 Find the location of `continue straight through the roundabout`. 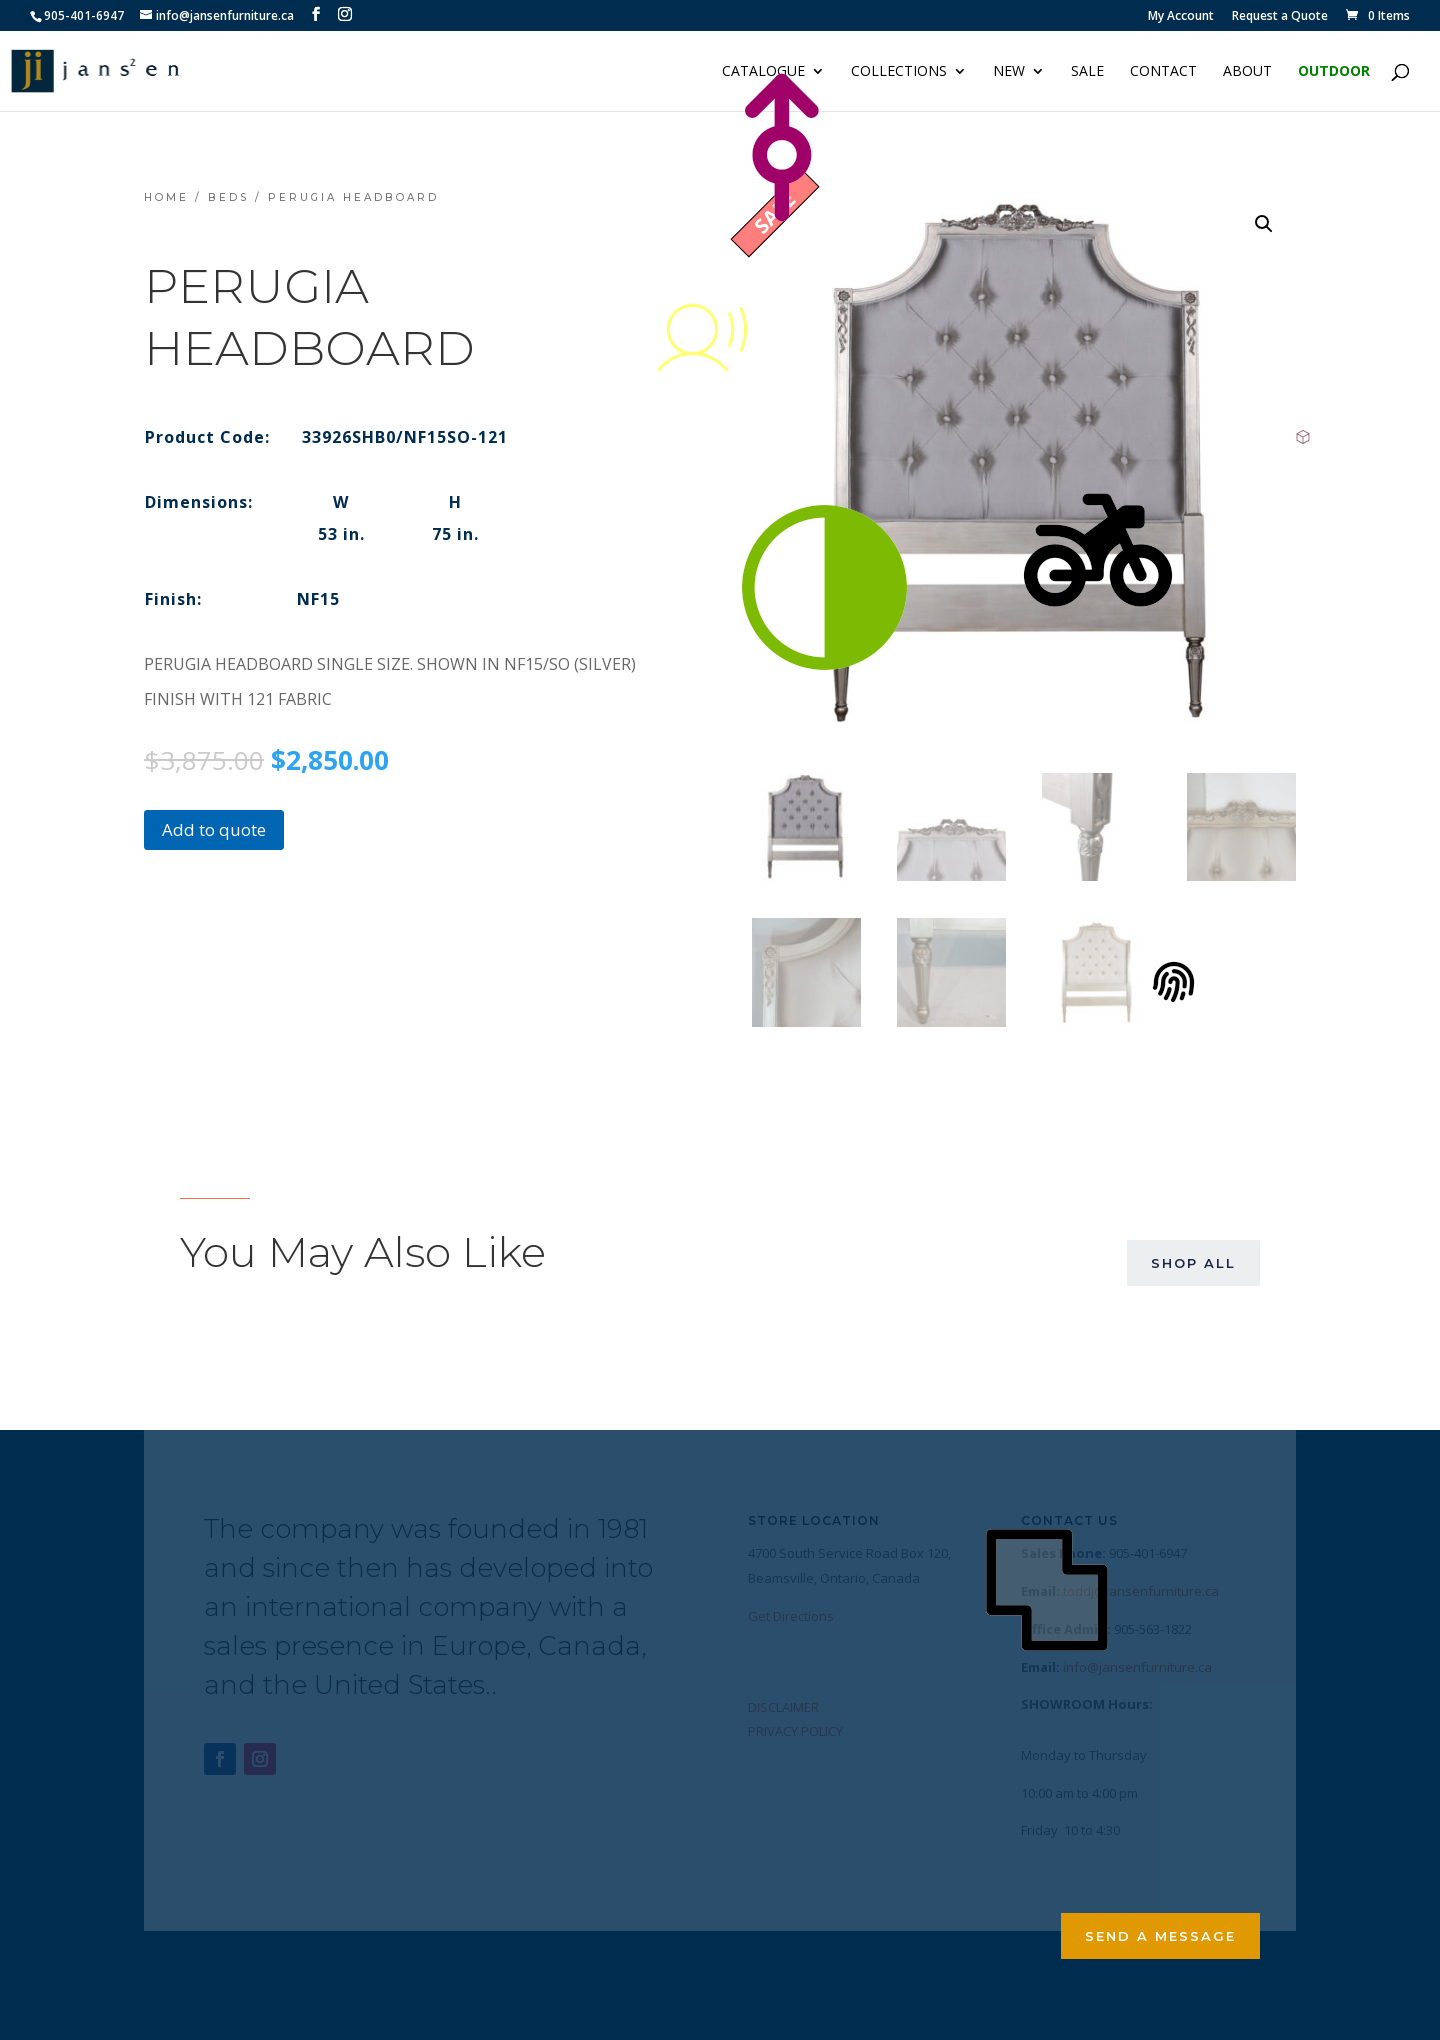

continue straight through the roundabout is located at coordinates (774, 147).